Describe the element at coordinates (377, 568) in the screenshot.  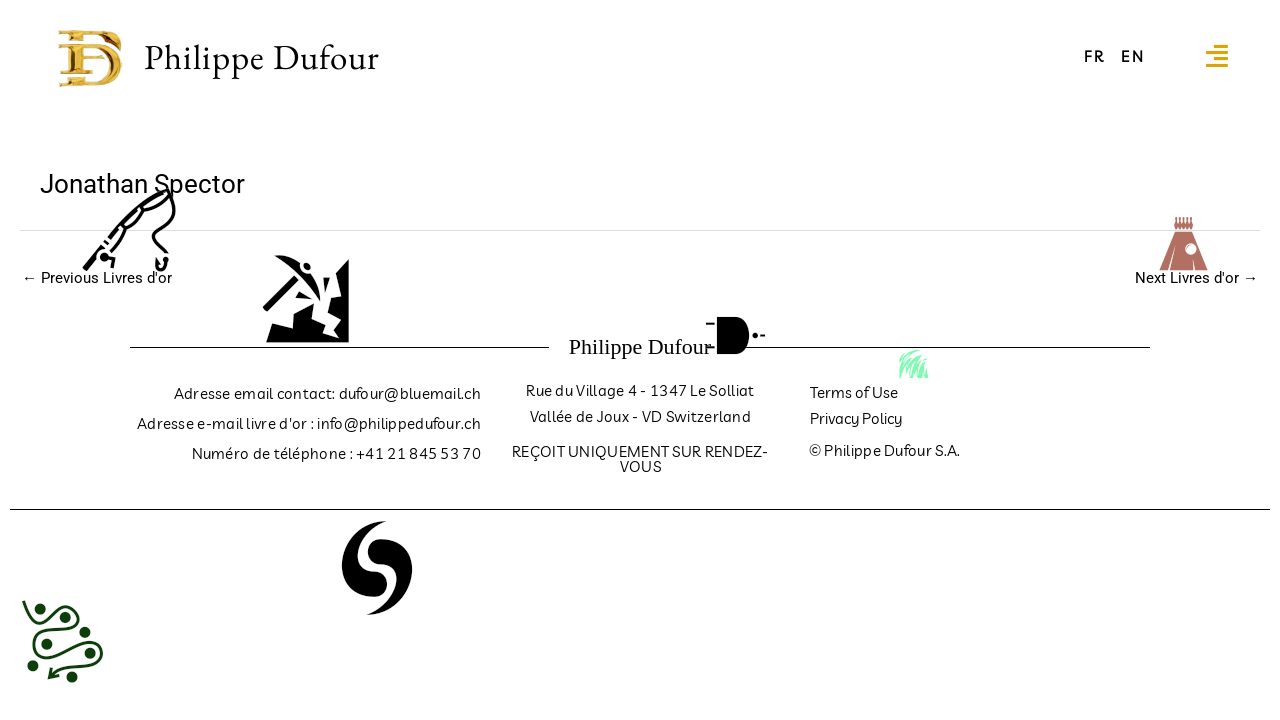
I see `indicates a doubled or multiplied effect in gameplay` at that location.